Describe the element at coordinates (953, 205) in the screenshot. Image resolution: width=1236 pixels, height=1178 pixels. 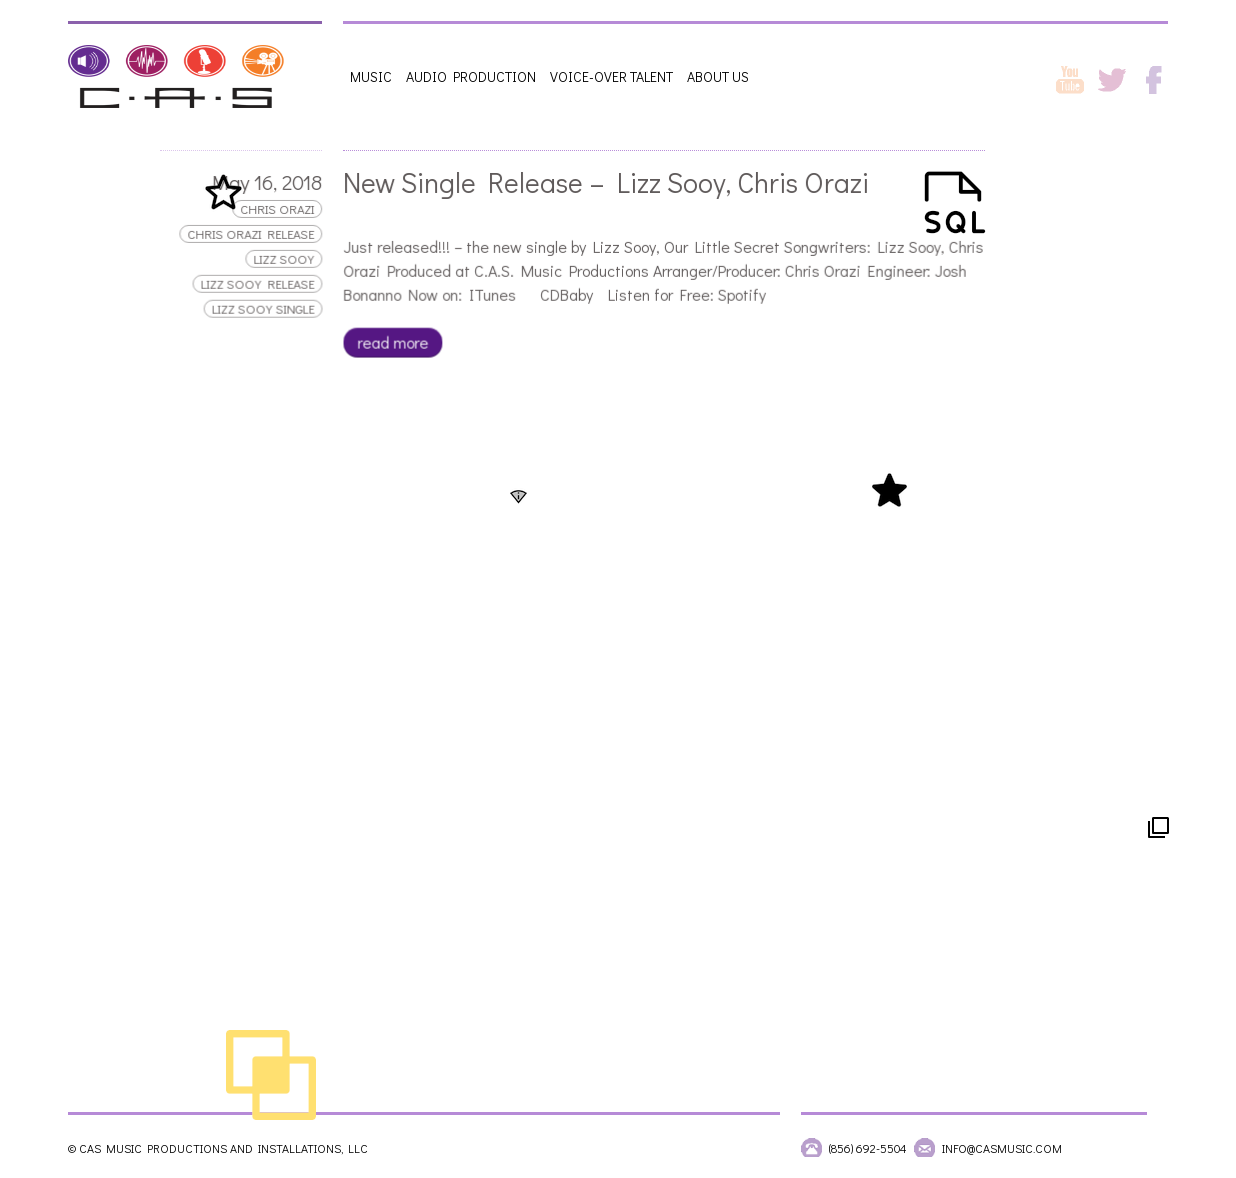
I see `open or view an SQL database file` at that location.